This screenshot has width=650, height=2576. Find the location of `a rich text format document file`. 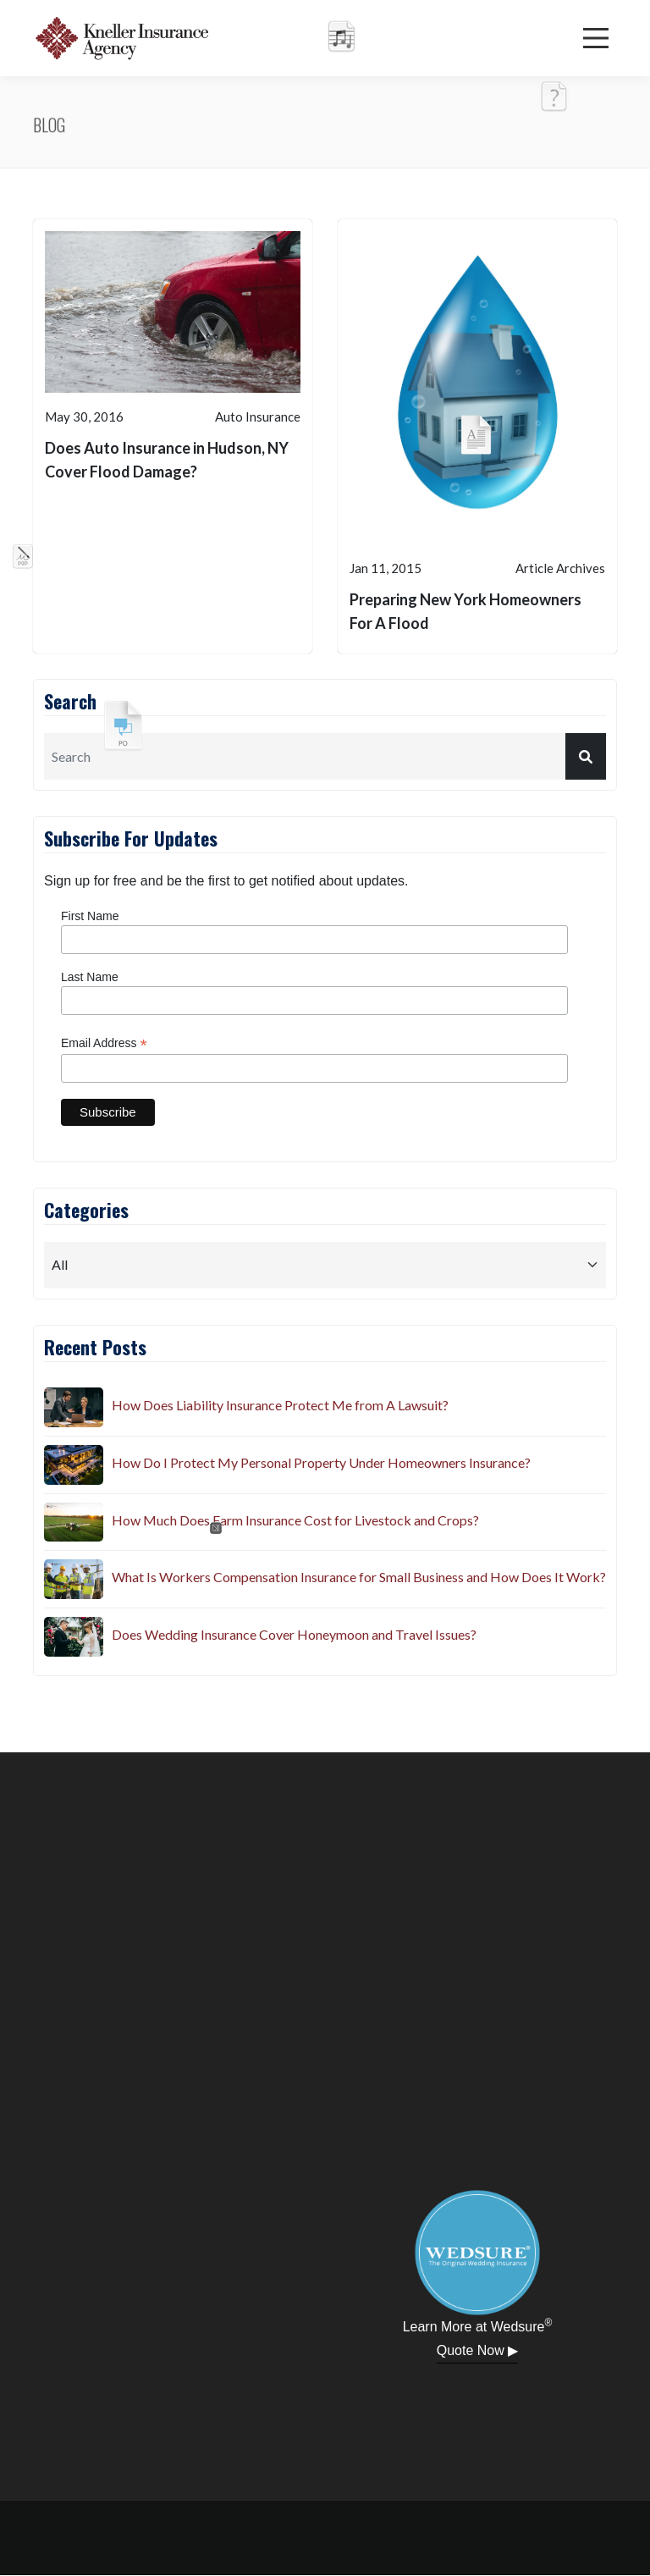

a rich text format document file is located at coordinates (476, 435).